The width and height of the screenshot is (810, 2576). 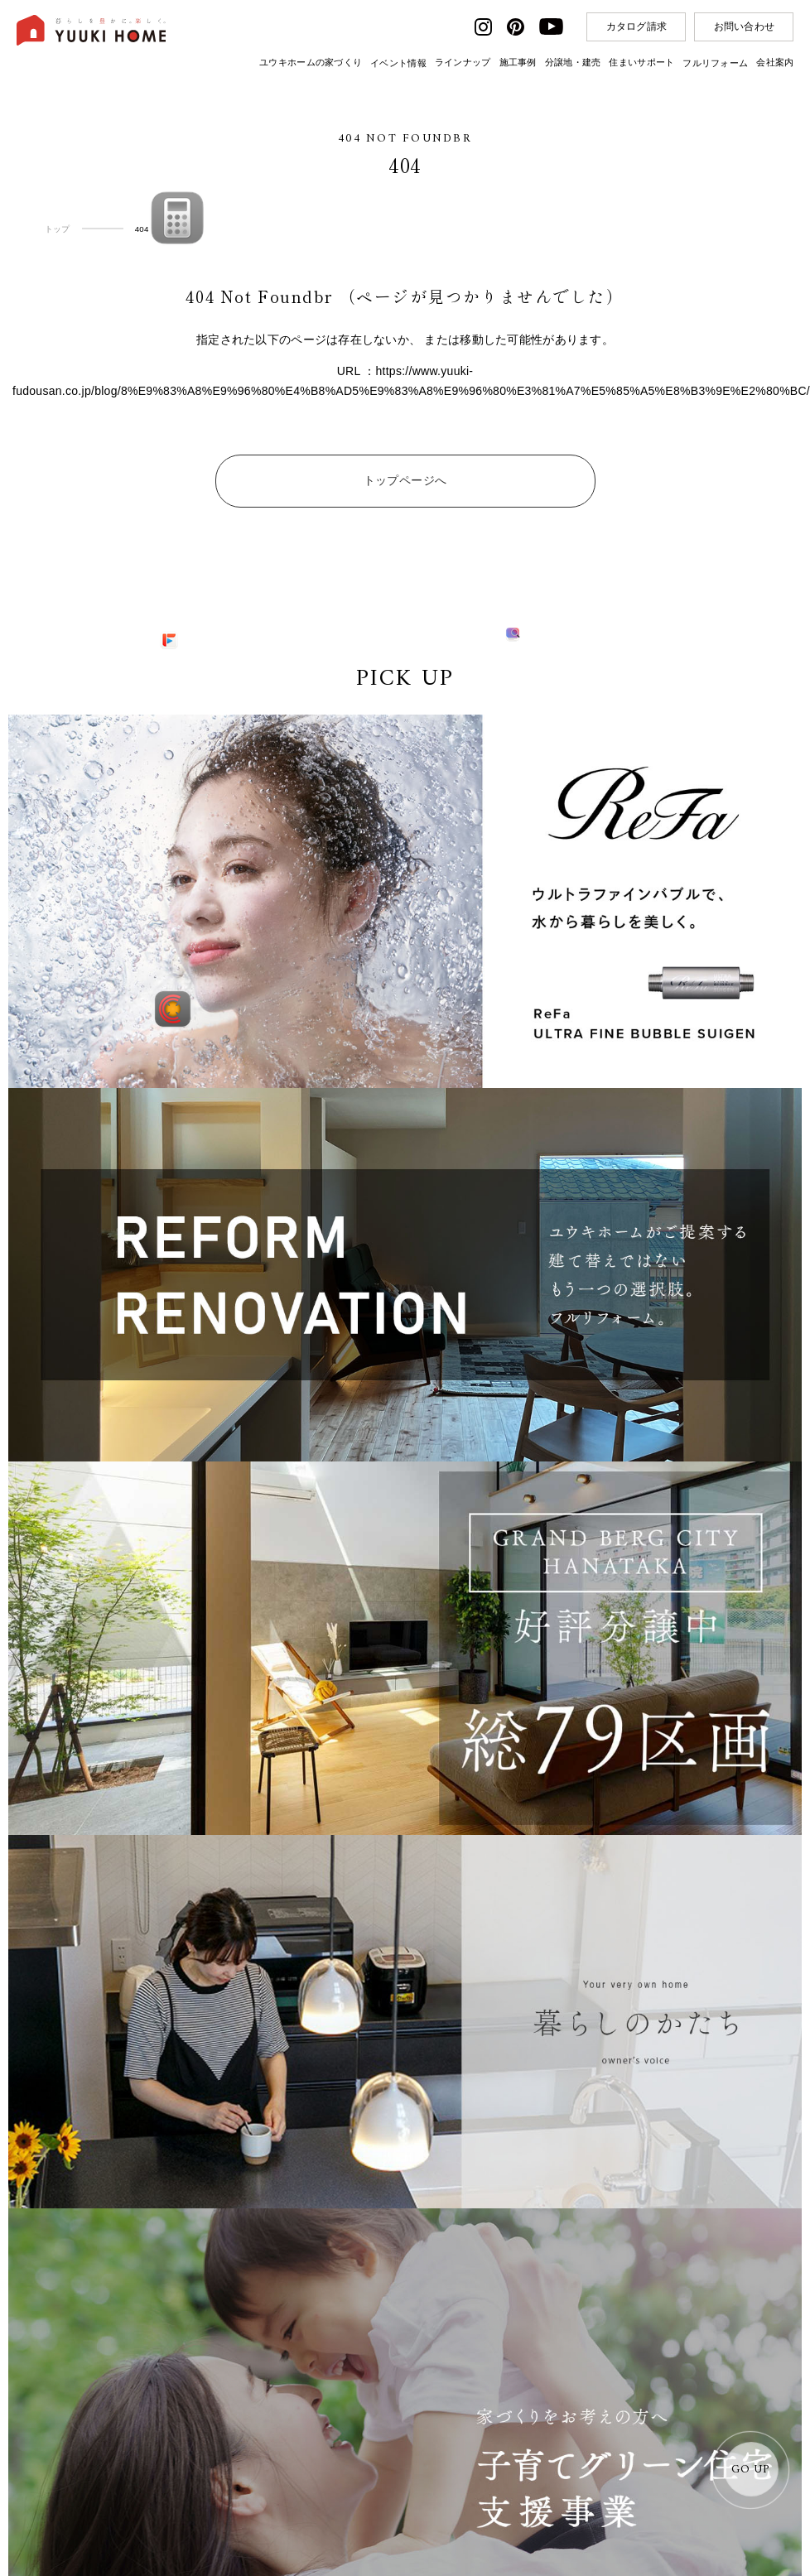 What do you see at coordinates (513, 634) in the screenshot?
I see `open share preview app` at bounding box center [513, 634].